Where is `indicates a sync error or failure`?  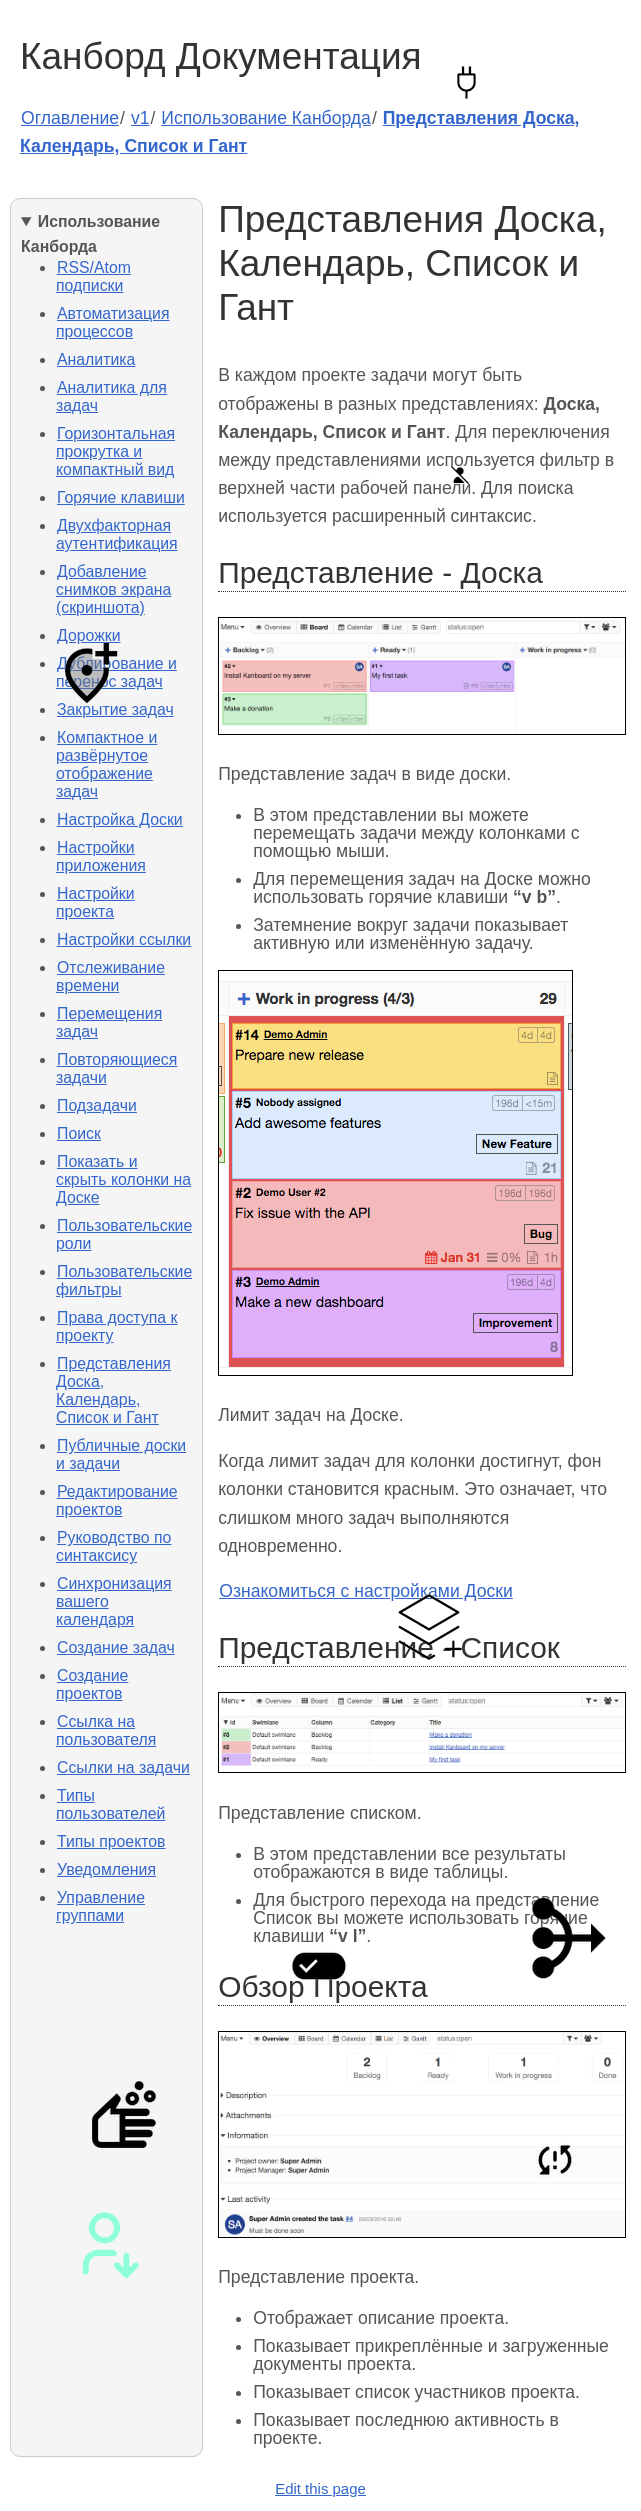
indicates a sync error or failure is located at coordinates (555, 2160).